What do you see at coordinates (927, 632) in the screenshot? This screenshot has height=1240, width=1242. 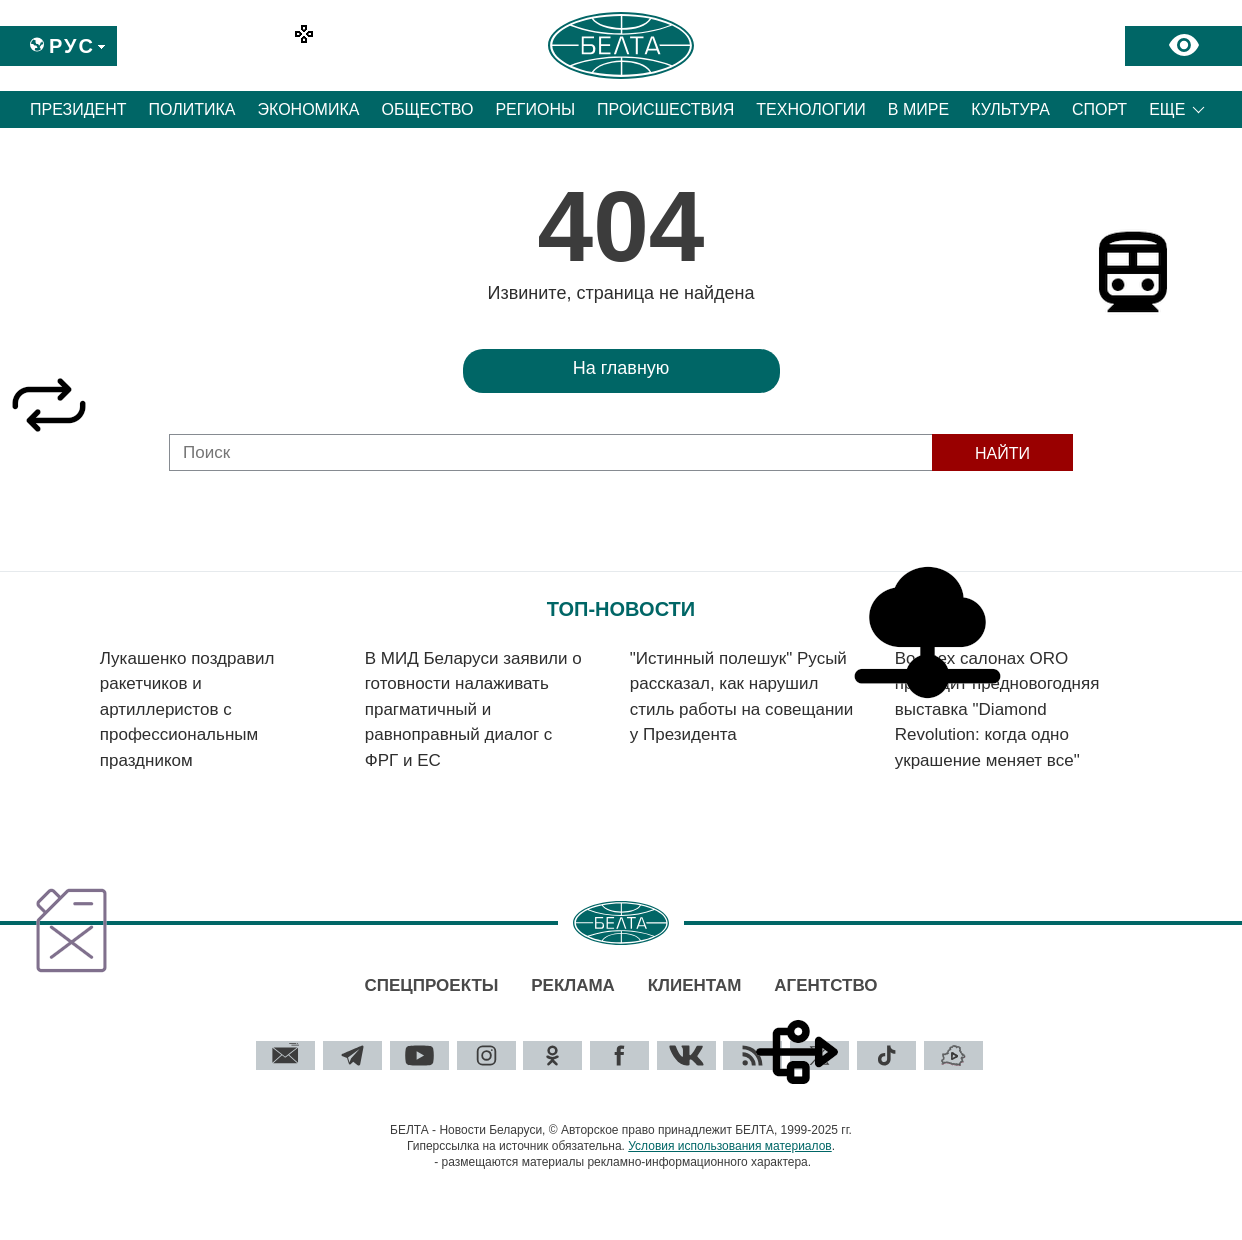 I see `cloud data sync status` at bounding box center [927, 632].